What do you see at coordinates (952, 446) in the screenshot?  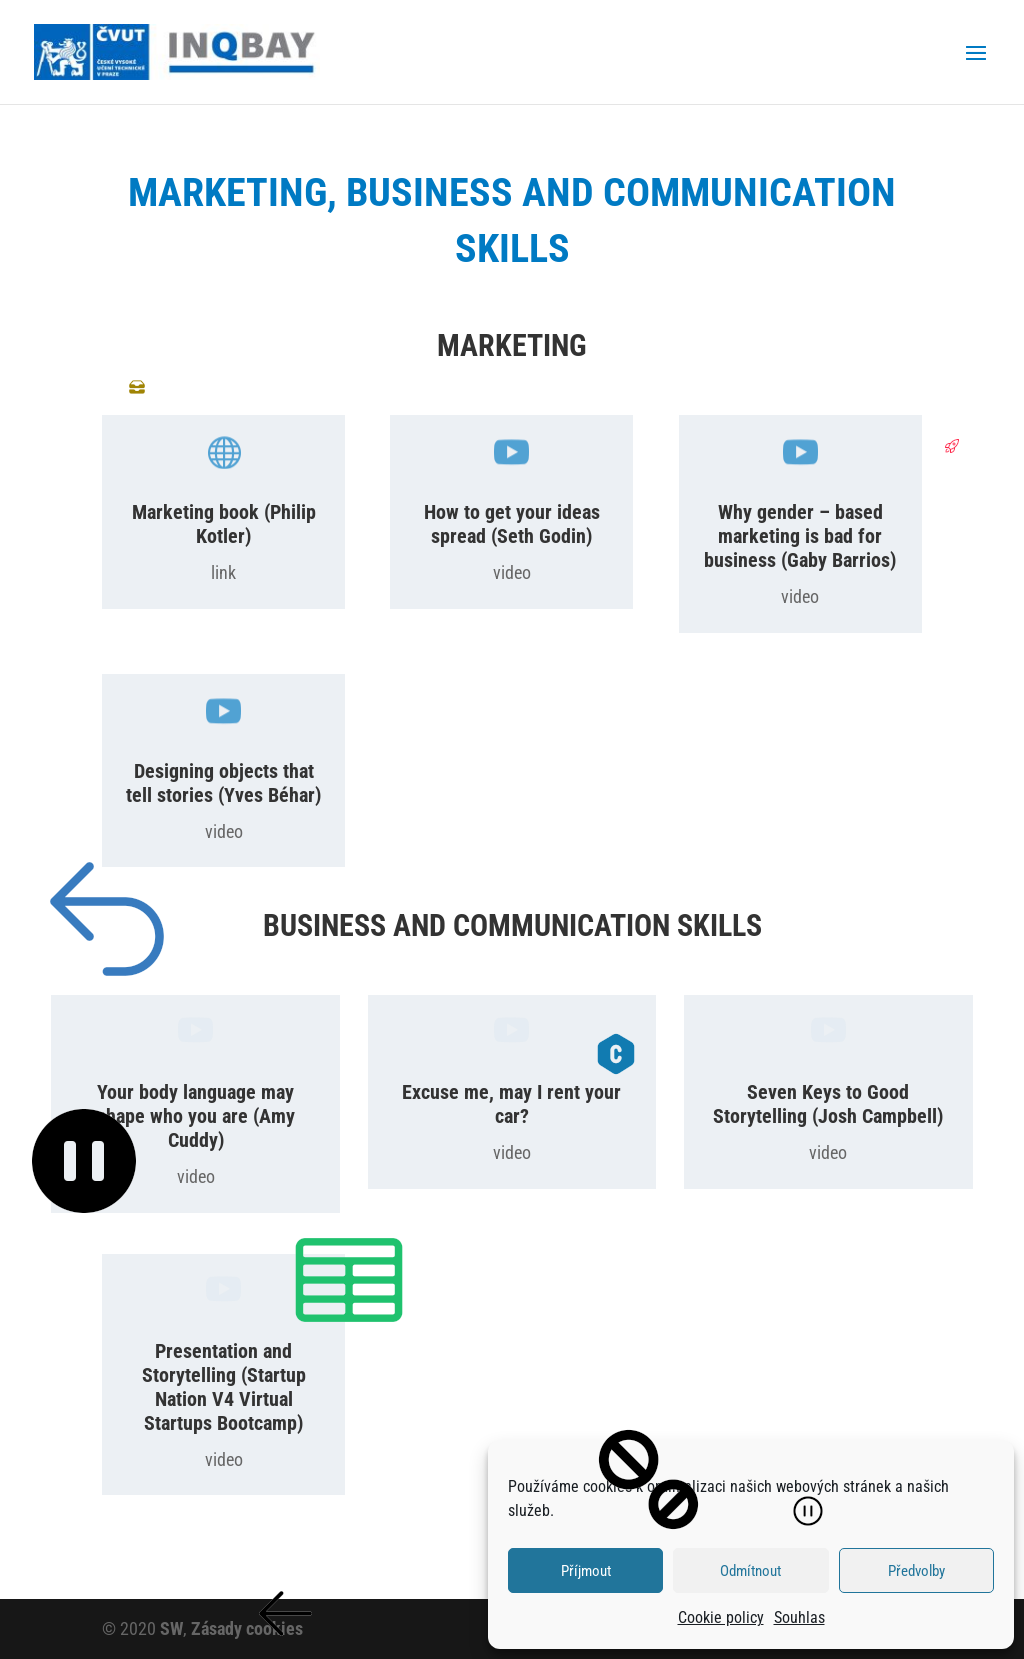 I see `launch or deploy a project` at bounding box center [952, 446].